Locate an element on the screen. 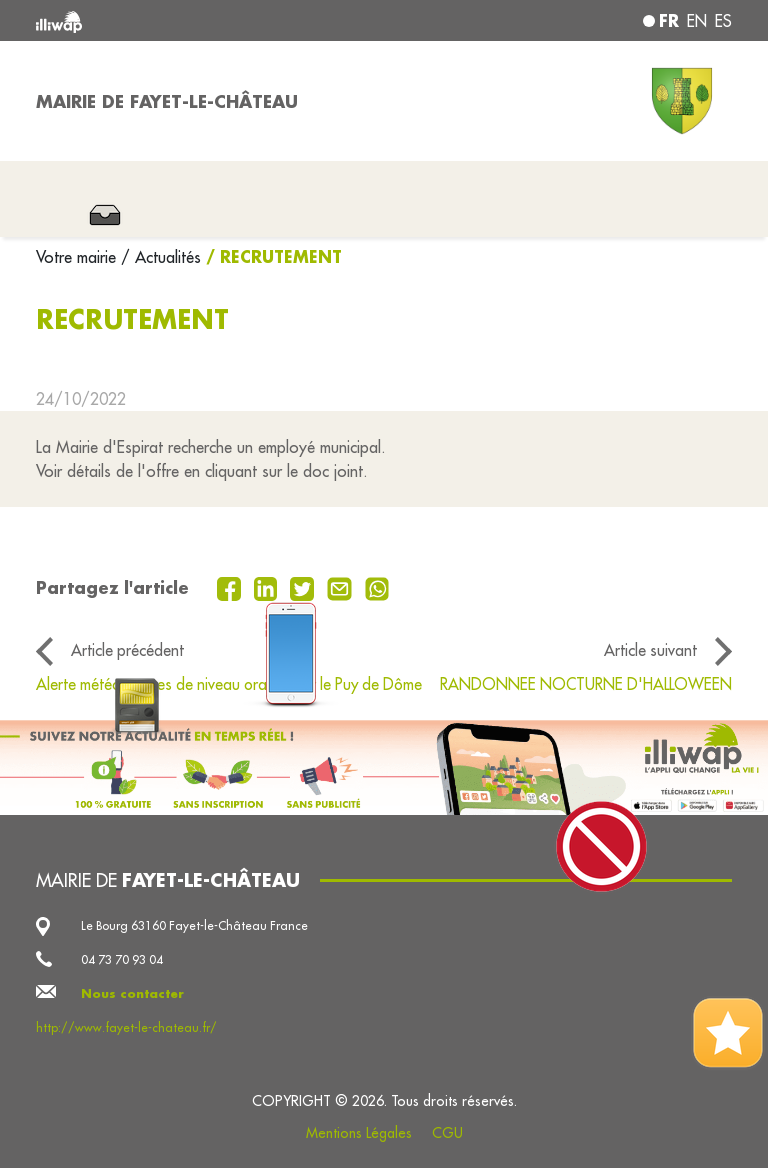 Image resolution: width=768 pixels, height=1168 pixels. view your inbox messages is located at coordinates (105, 215).